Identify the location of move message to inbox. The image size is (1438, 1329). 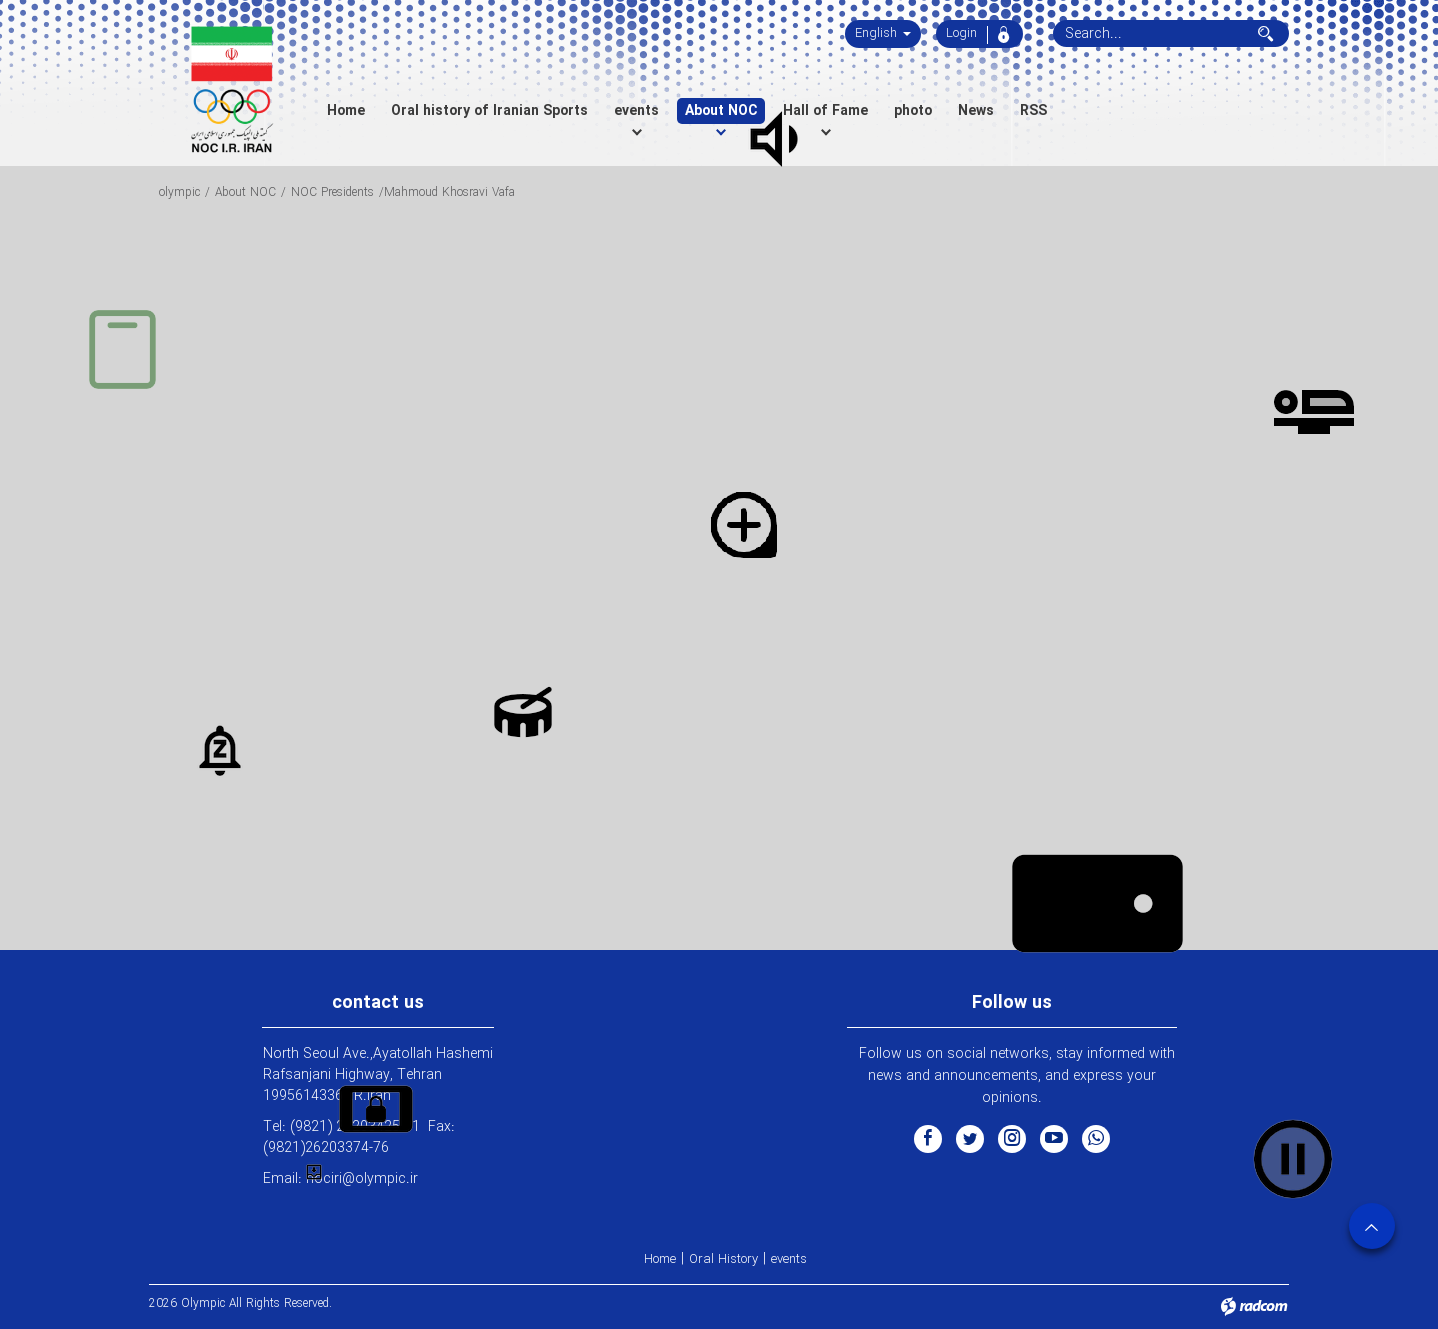
(314, 1172).